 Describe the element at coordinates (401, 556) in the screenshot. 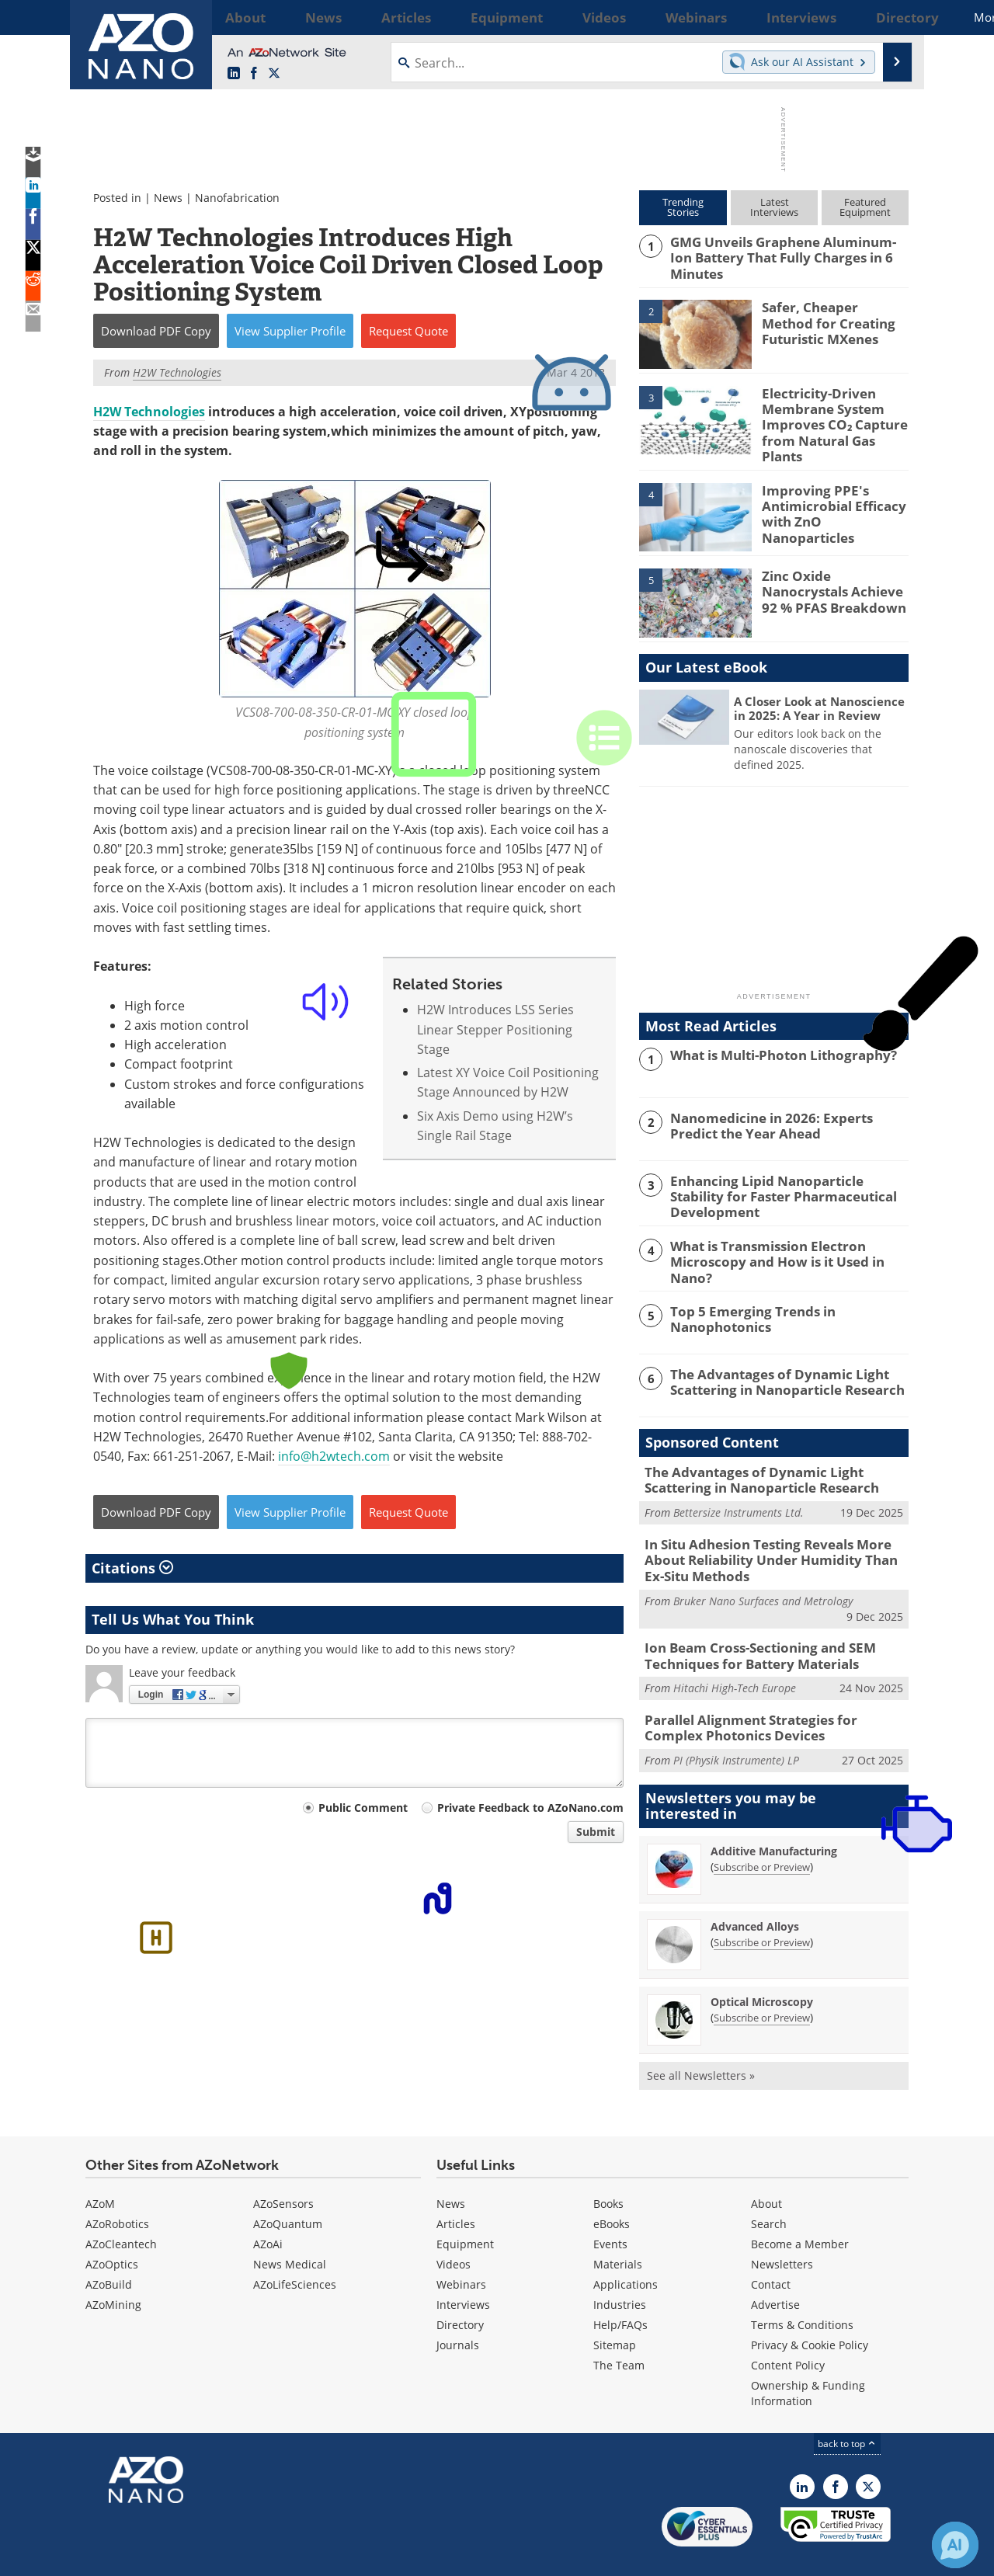

I see `reply to a message or comment` at that location.